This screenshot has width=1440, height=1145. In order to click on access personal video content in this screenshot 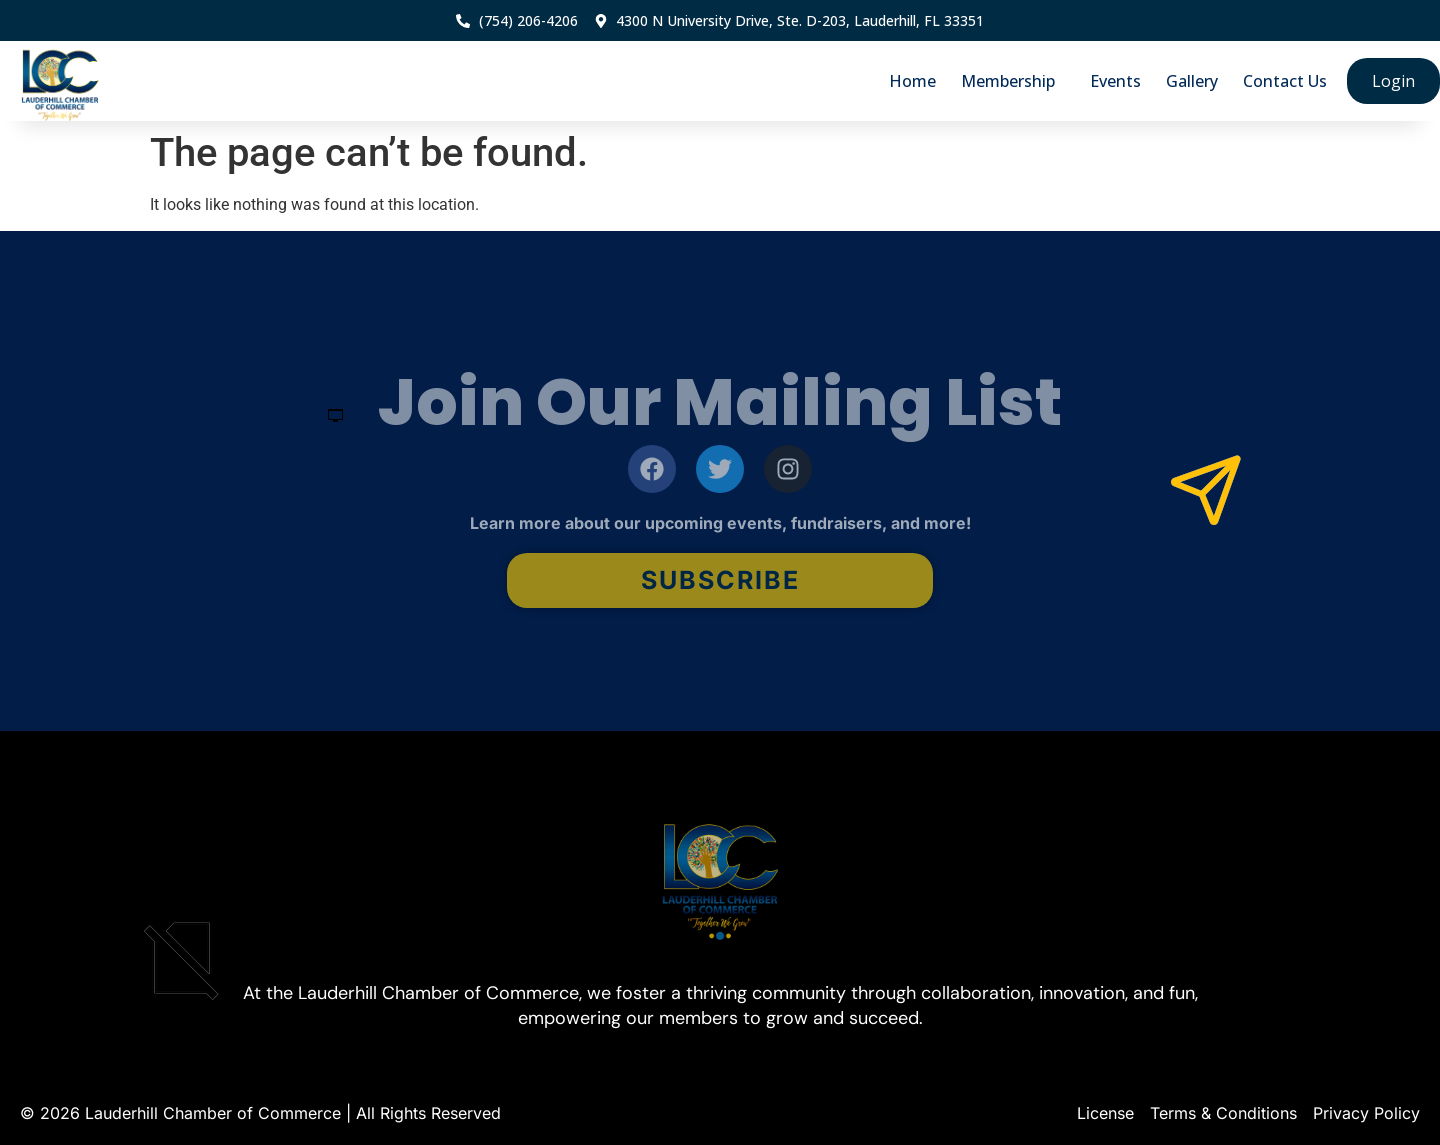, I will do `click(335, 415)`.